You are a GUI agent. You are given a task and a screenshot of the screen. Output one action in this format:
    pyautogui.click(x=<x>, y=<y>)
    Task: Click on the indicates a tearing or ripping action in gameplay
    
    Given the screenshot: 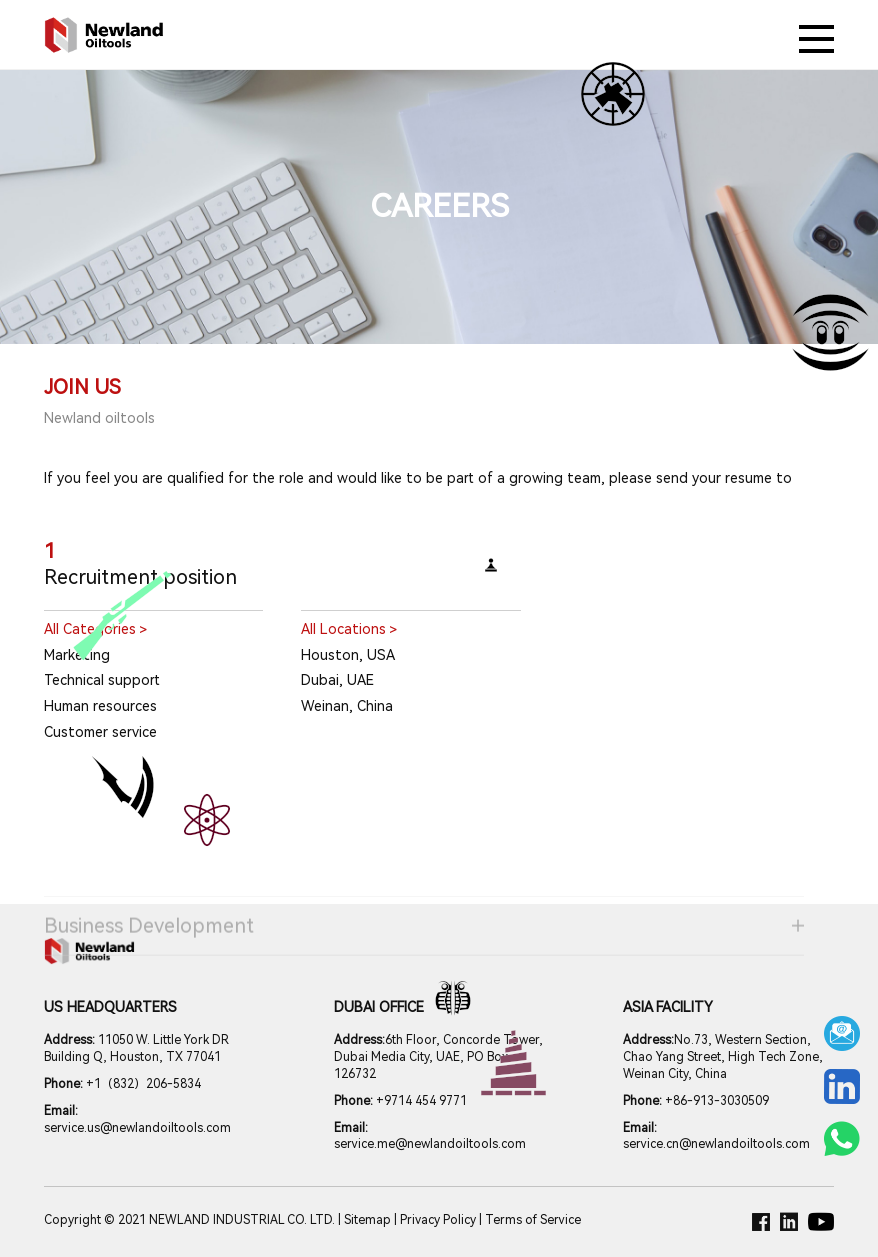 What is the action you would take?
    pyautogui.click(x=123, y=787)
    